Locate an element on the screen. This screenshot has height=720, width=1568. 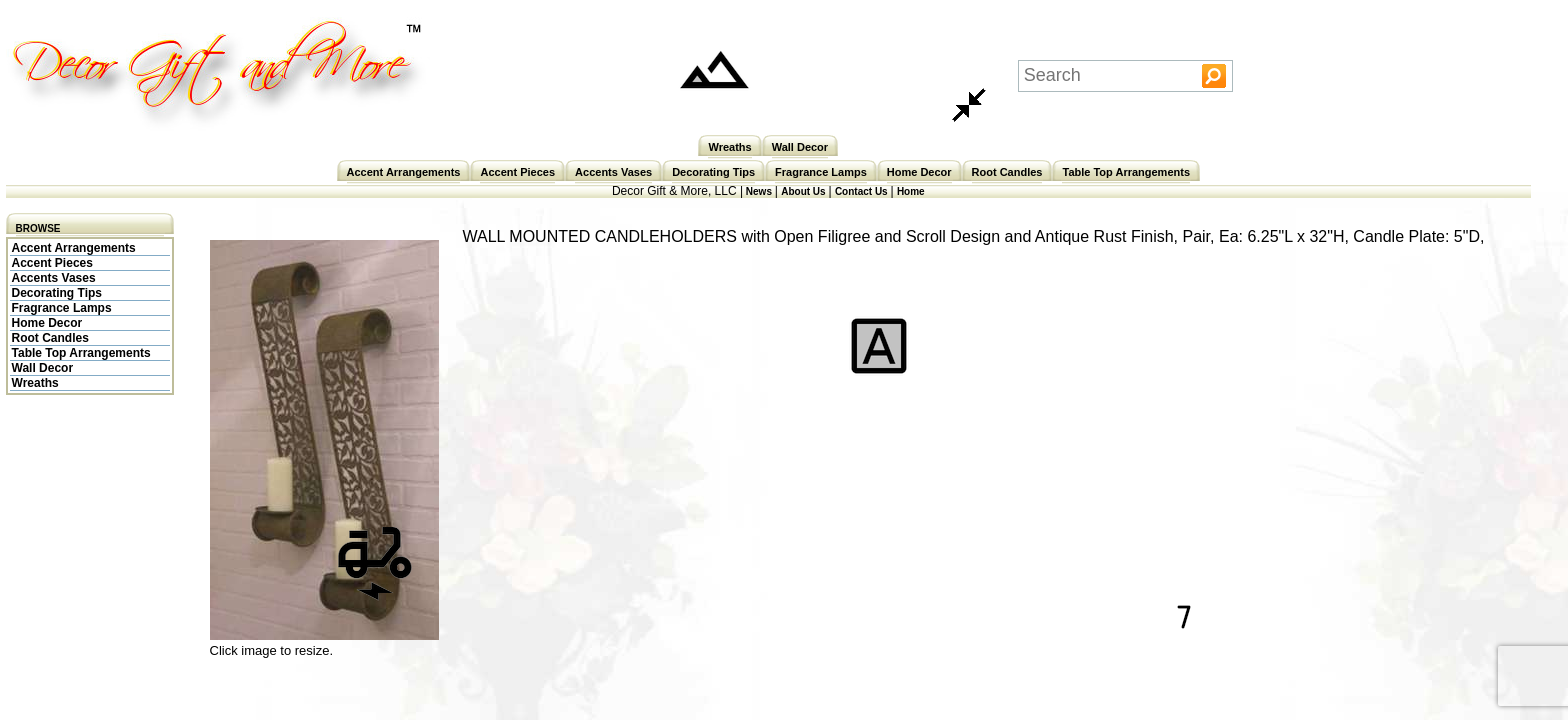
exit fullscreen mode is located at coordinates (969, 105).